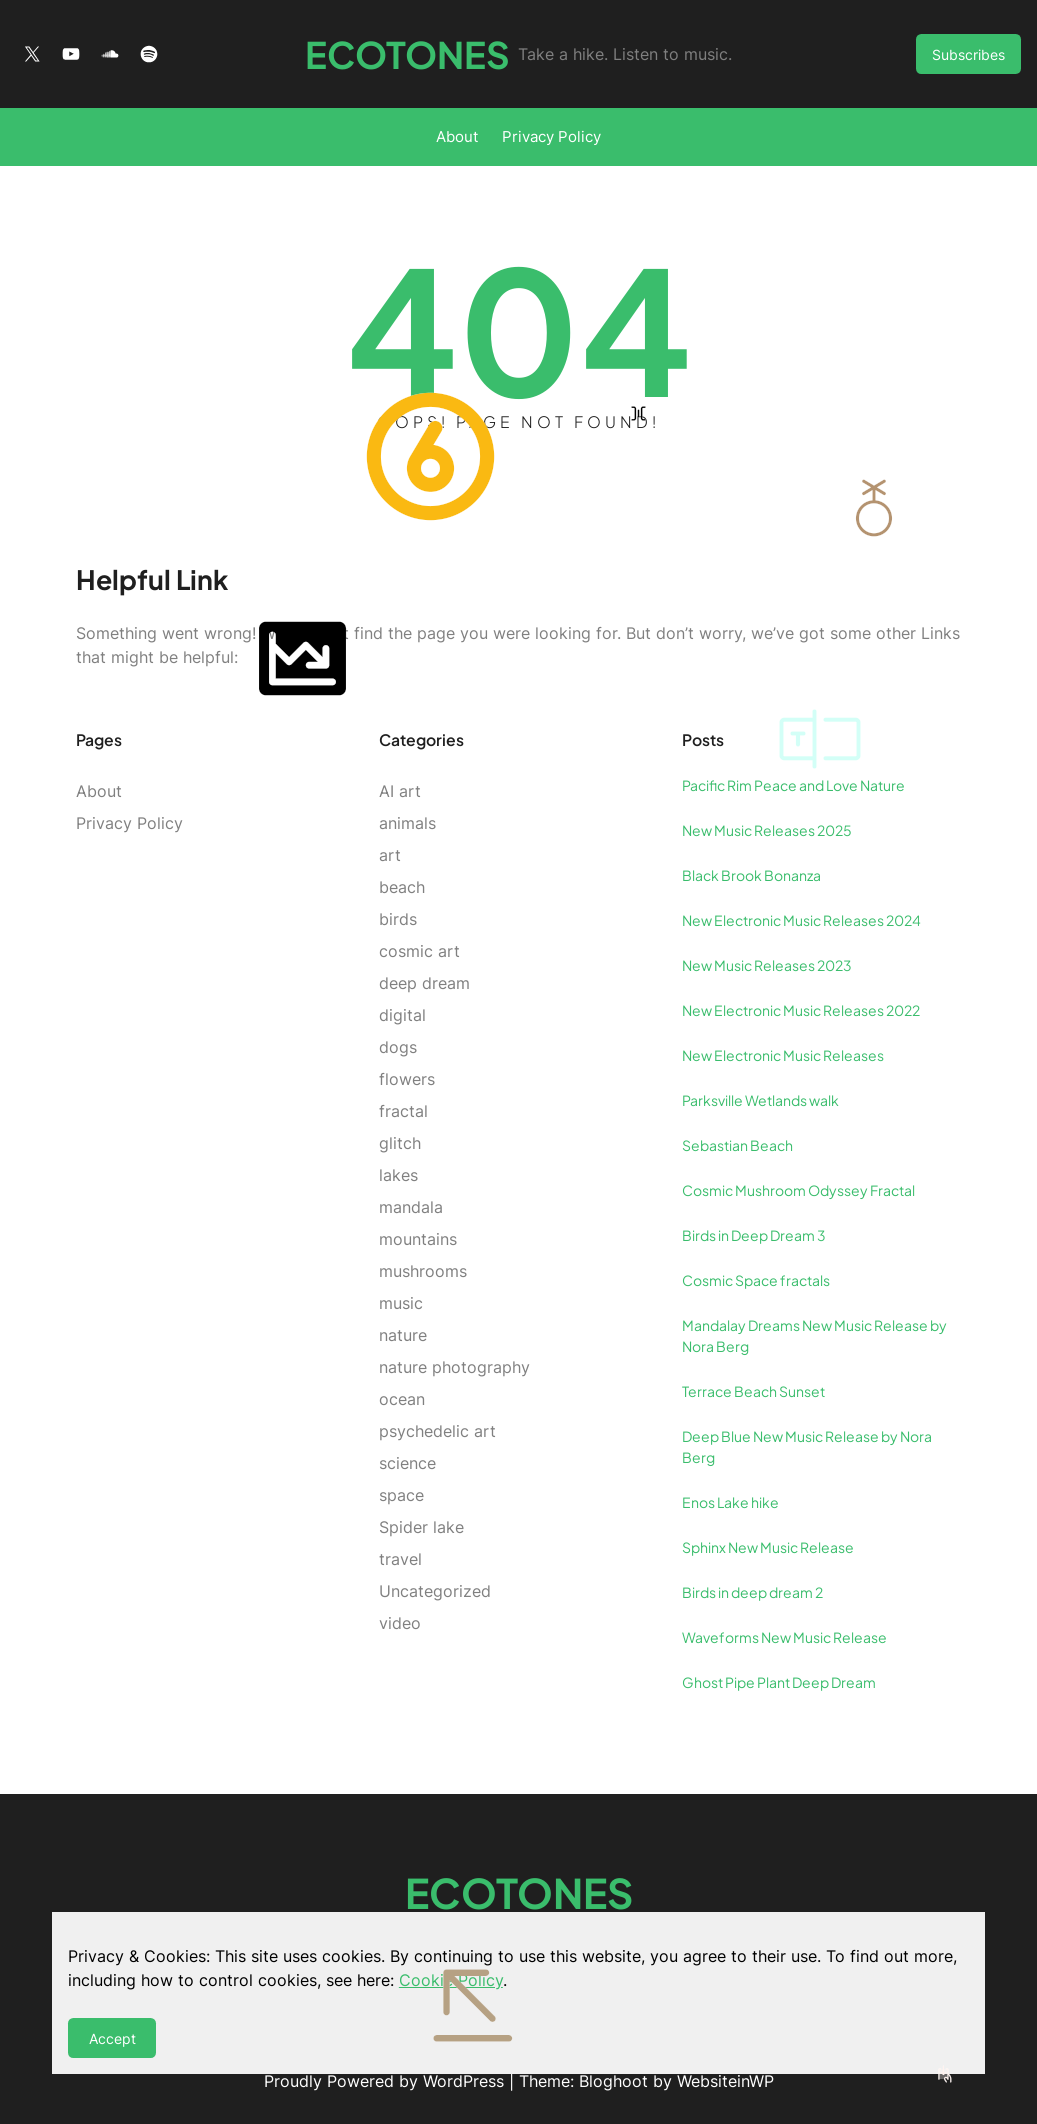 Image resolution: width=1037 pixels, height=2124 pixels. I want to click on adjust horizontal spacing between elements, so click(638, 413).